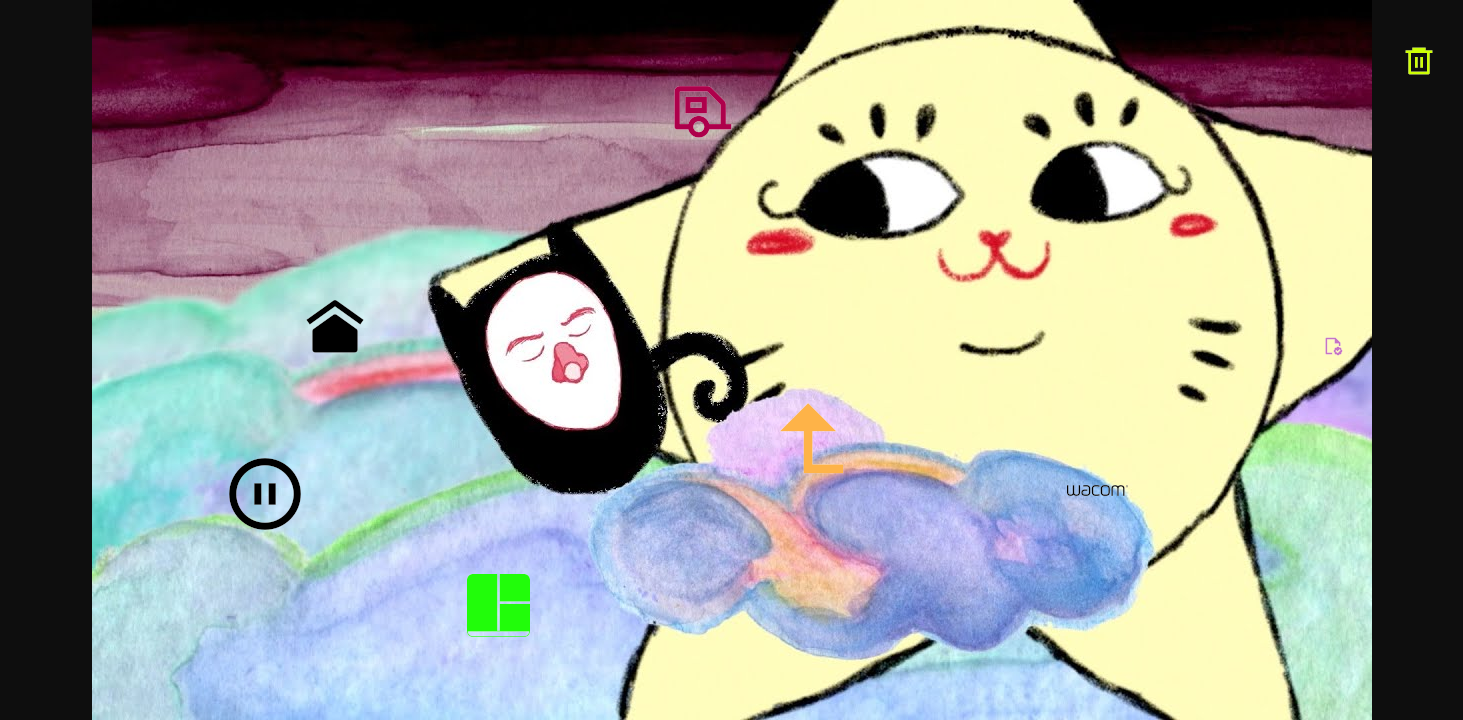 This screenshot has width=1463, height=720. I want to click on go back and up to previous level, so click(812, 442).